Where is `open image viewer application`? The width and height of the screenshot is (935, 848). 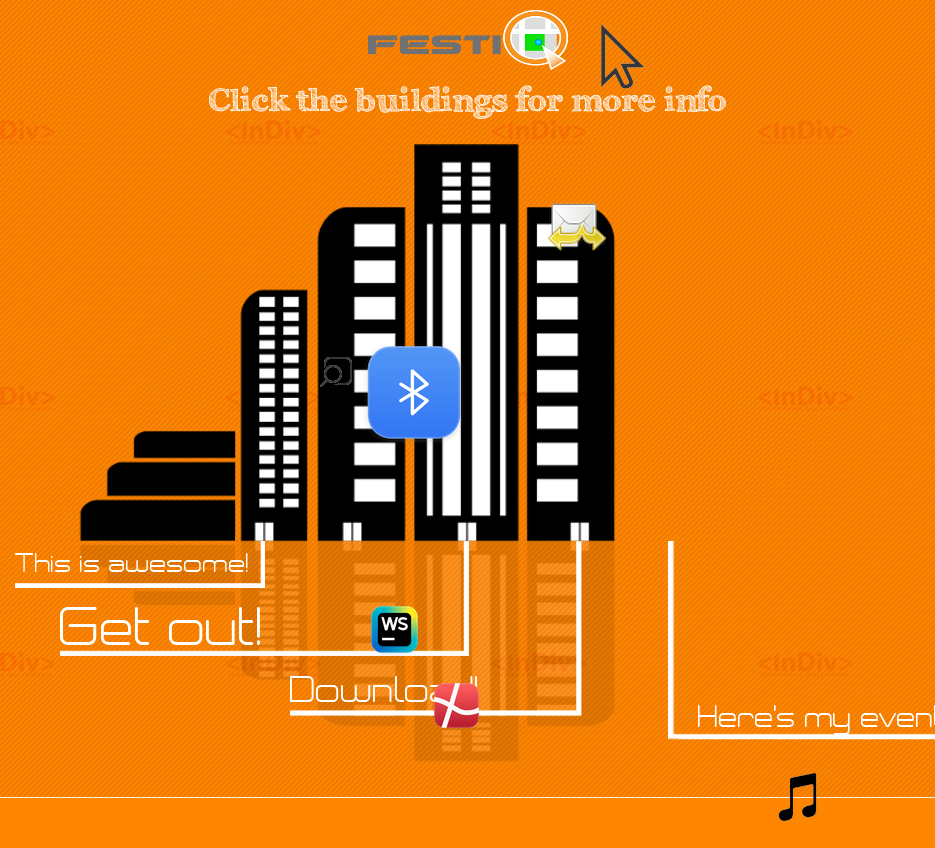
open image viewer application is located at coordinates (336, 371).